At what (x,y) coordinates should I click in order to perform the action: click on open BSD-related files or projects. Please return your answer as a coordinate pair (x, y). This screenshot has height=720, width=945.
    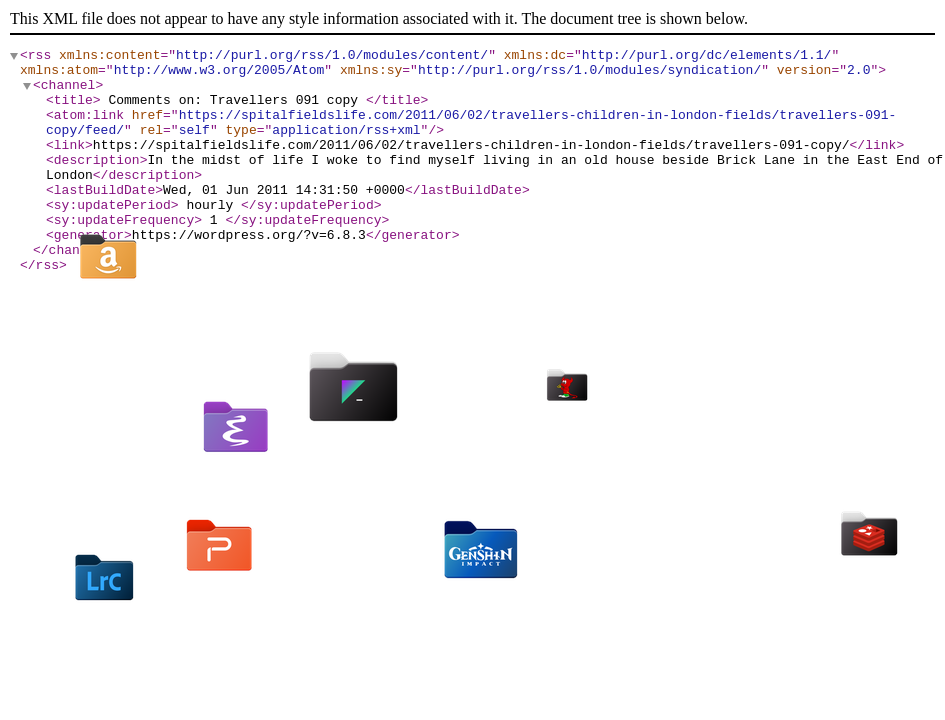
    Looking at the image, I should click on (567, 386).